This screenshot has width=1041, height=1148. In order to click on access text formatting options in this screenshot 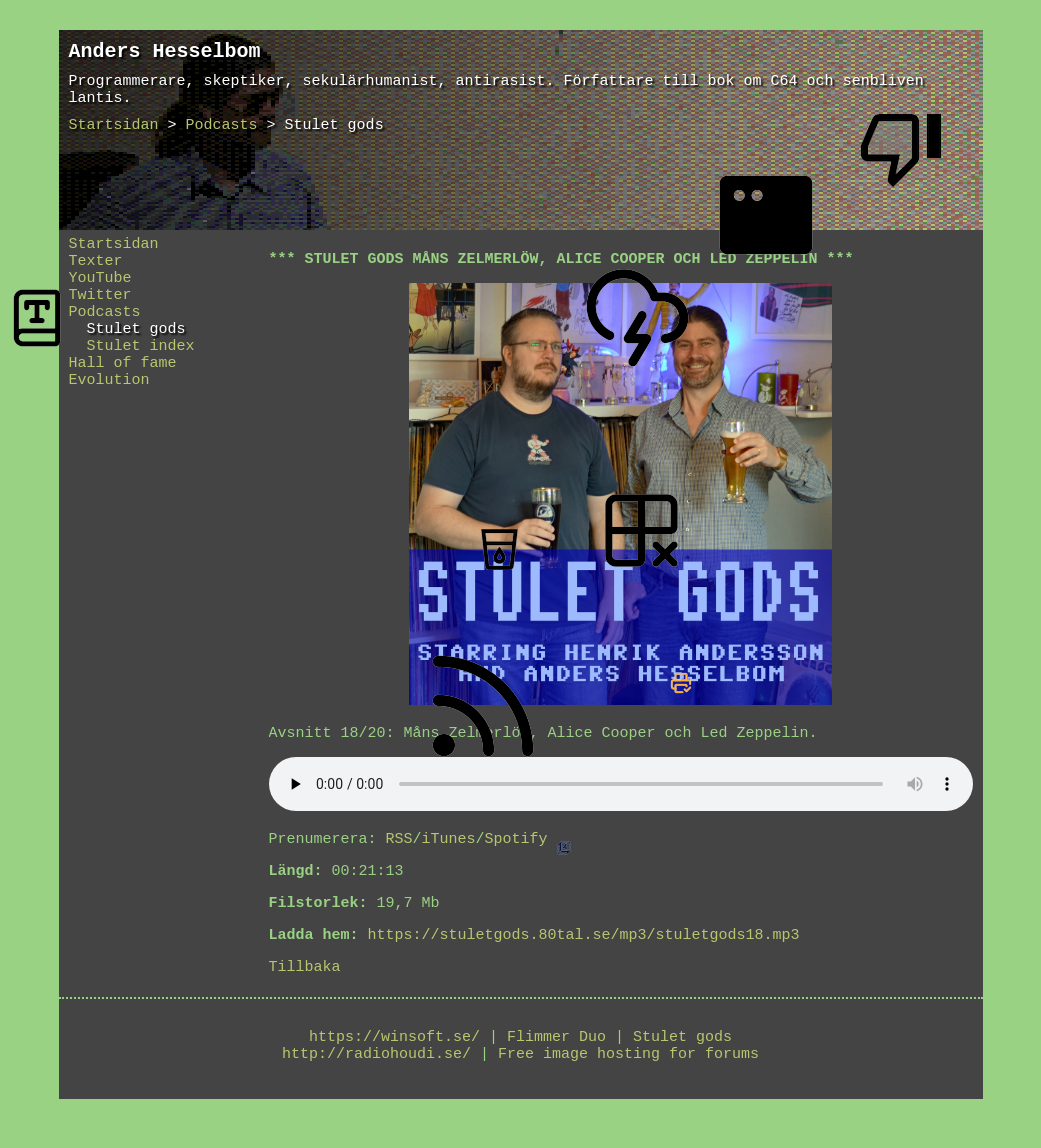, I will do `click(37, 318)`.